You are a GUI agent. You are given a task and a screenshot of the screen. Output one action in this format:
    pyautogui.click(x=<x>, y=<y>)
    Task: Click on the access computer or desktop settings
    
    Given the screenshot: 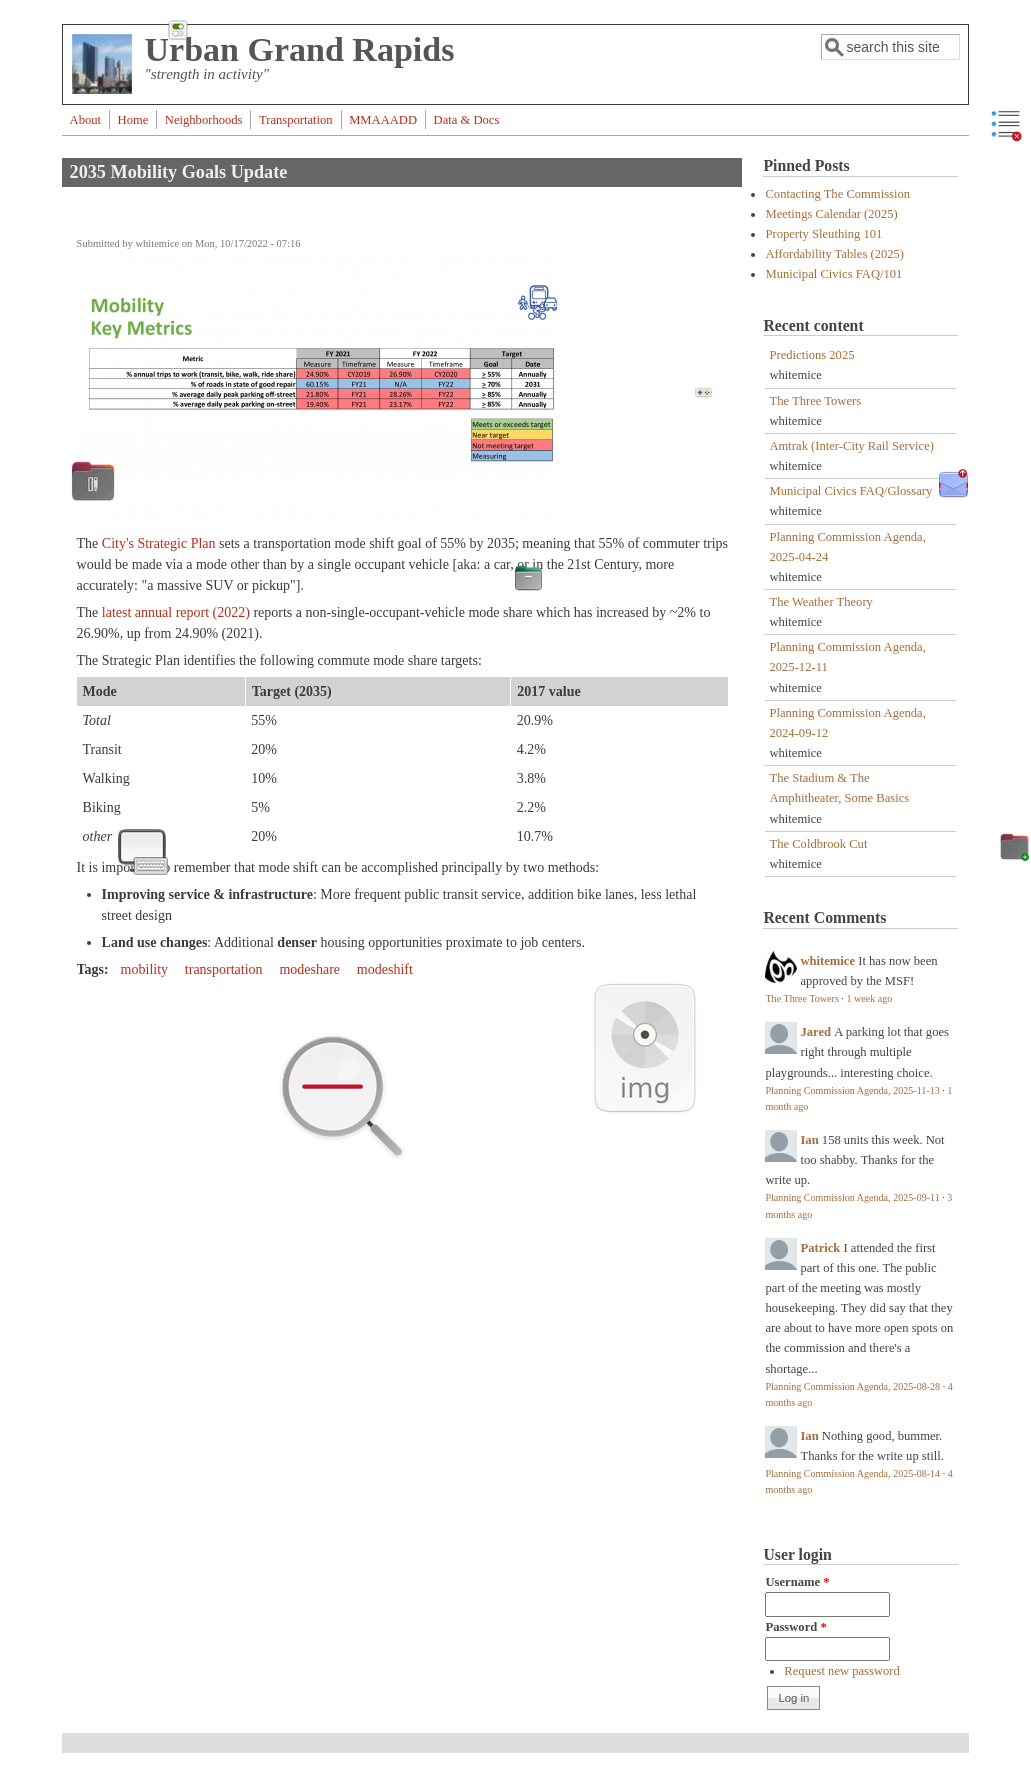 What is the action you would take?
    pyautogui.click(x=143, y=852)
    